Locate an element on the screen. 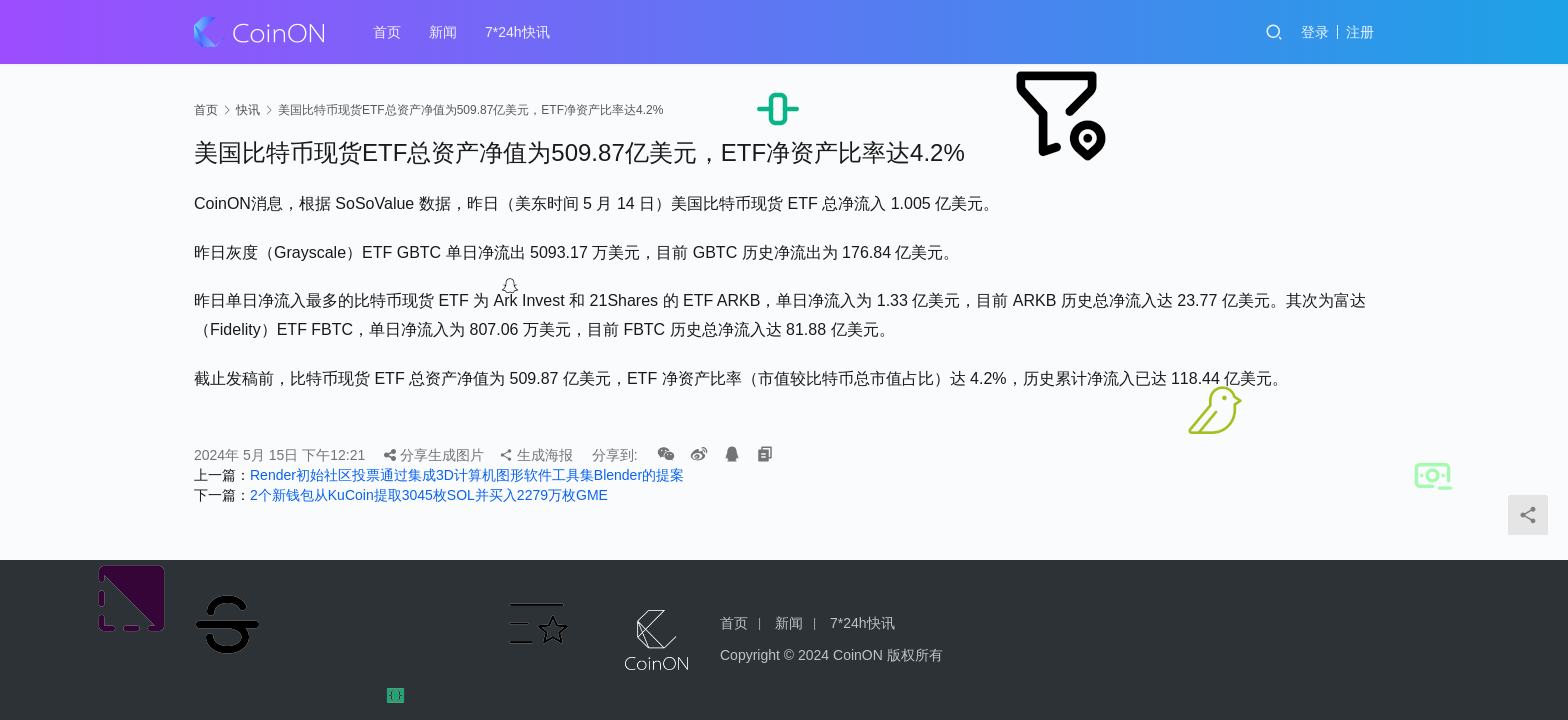  view your favorites list is located at coordinates (536, 623).